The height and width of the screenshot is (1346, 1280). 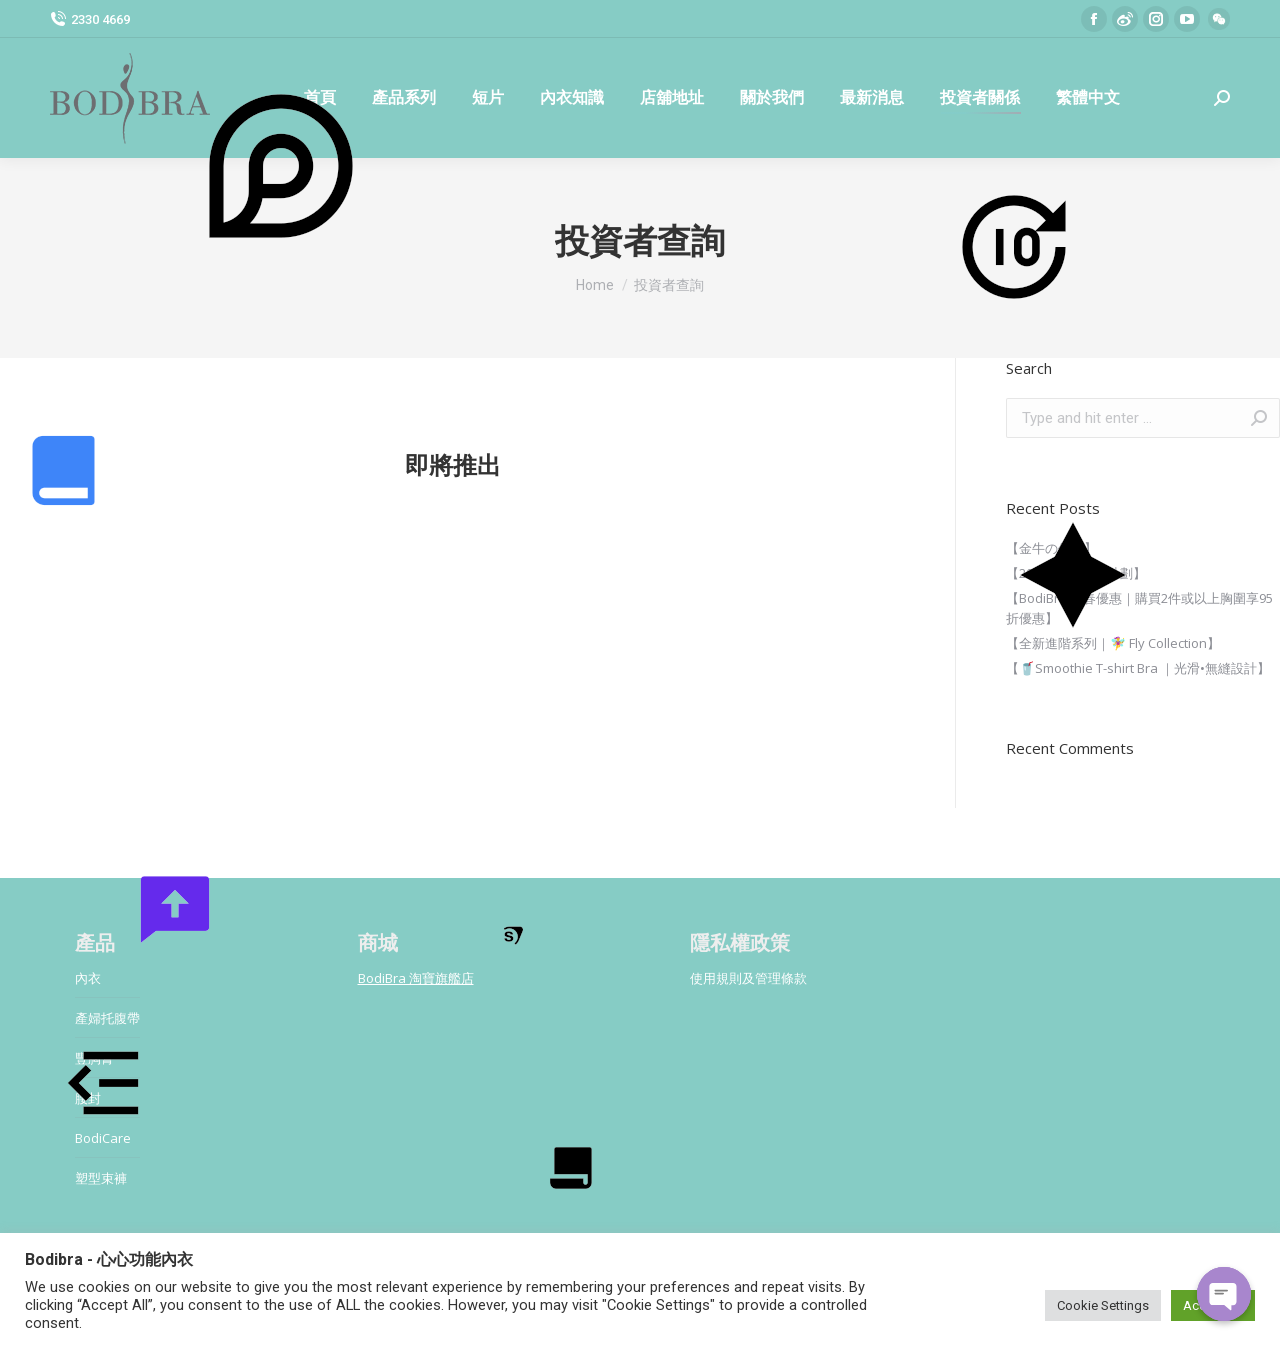 What do you see at coordinates (513, 935) in the screenshot?
I see `source engine logo` at bounding box center [513, 935].